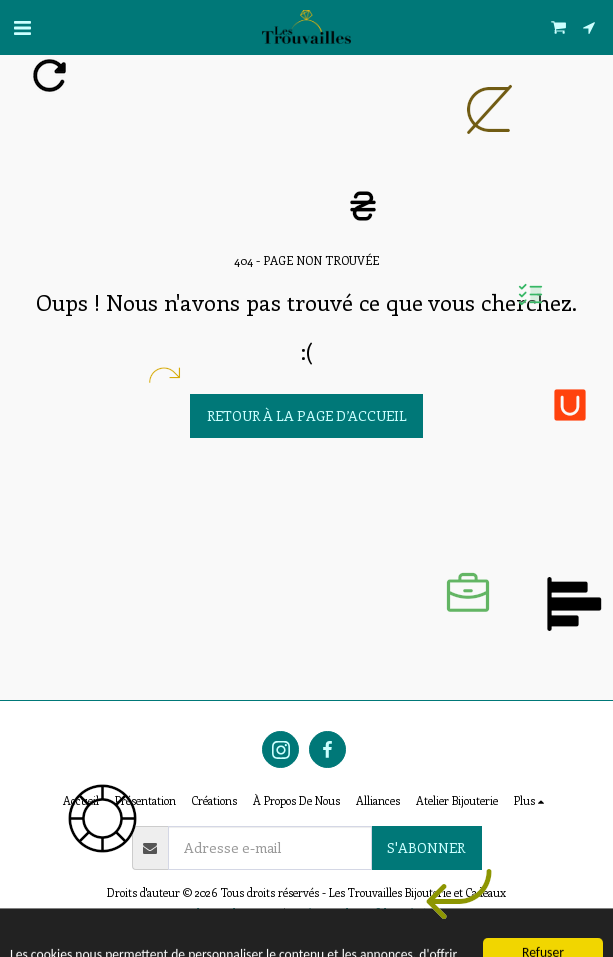 The width and height of the screenshot is (613, 957). Describe the element at coordinates (49, 75) in the screenshot. I see `refresh or reload the current page` at that location.